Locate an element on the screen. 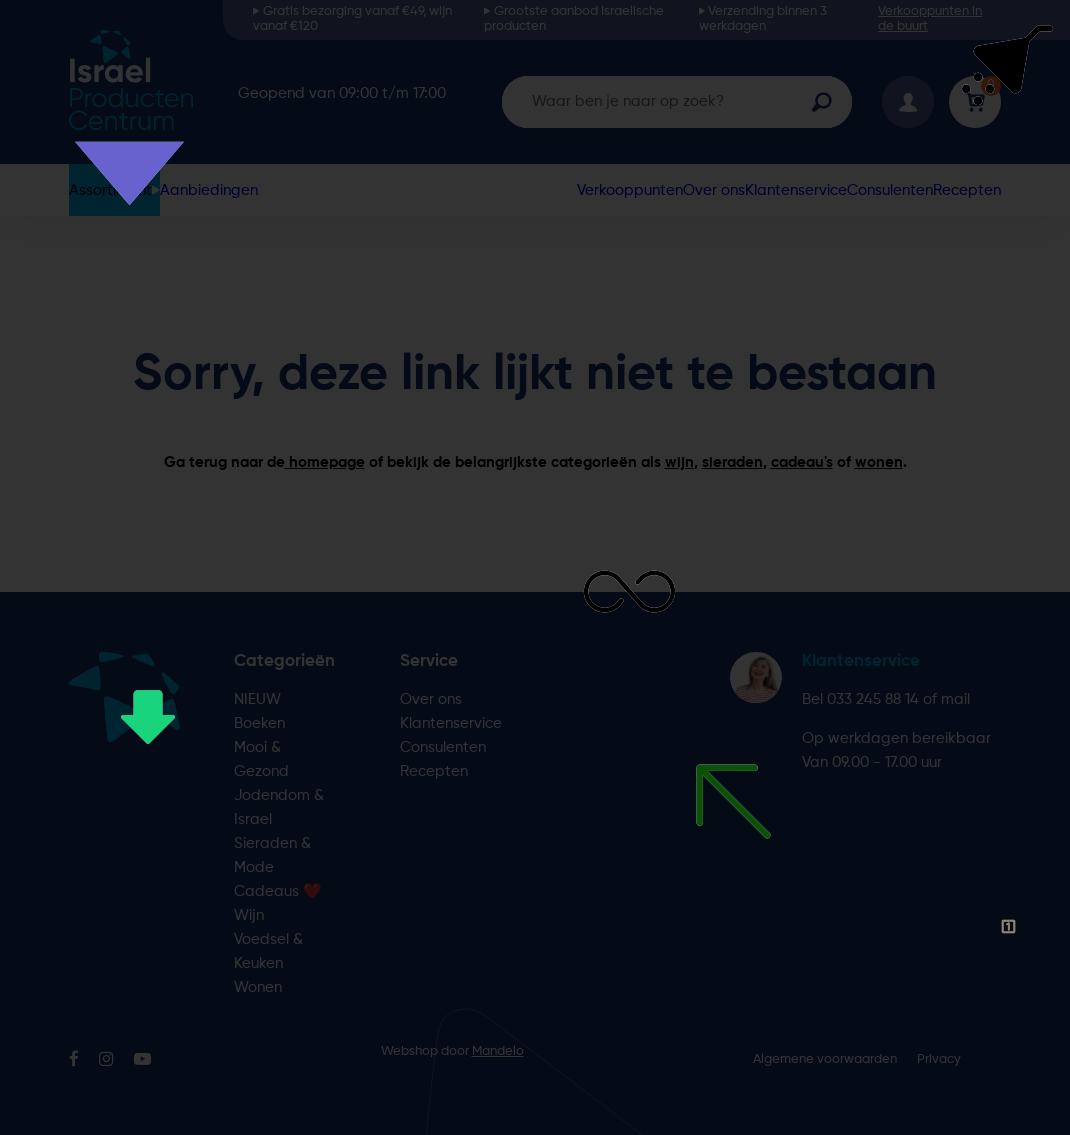  download a file or content is located at coordinates (148, 715).